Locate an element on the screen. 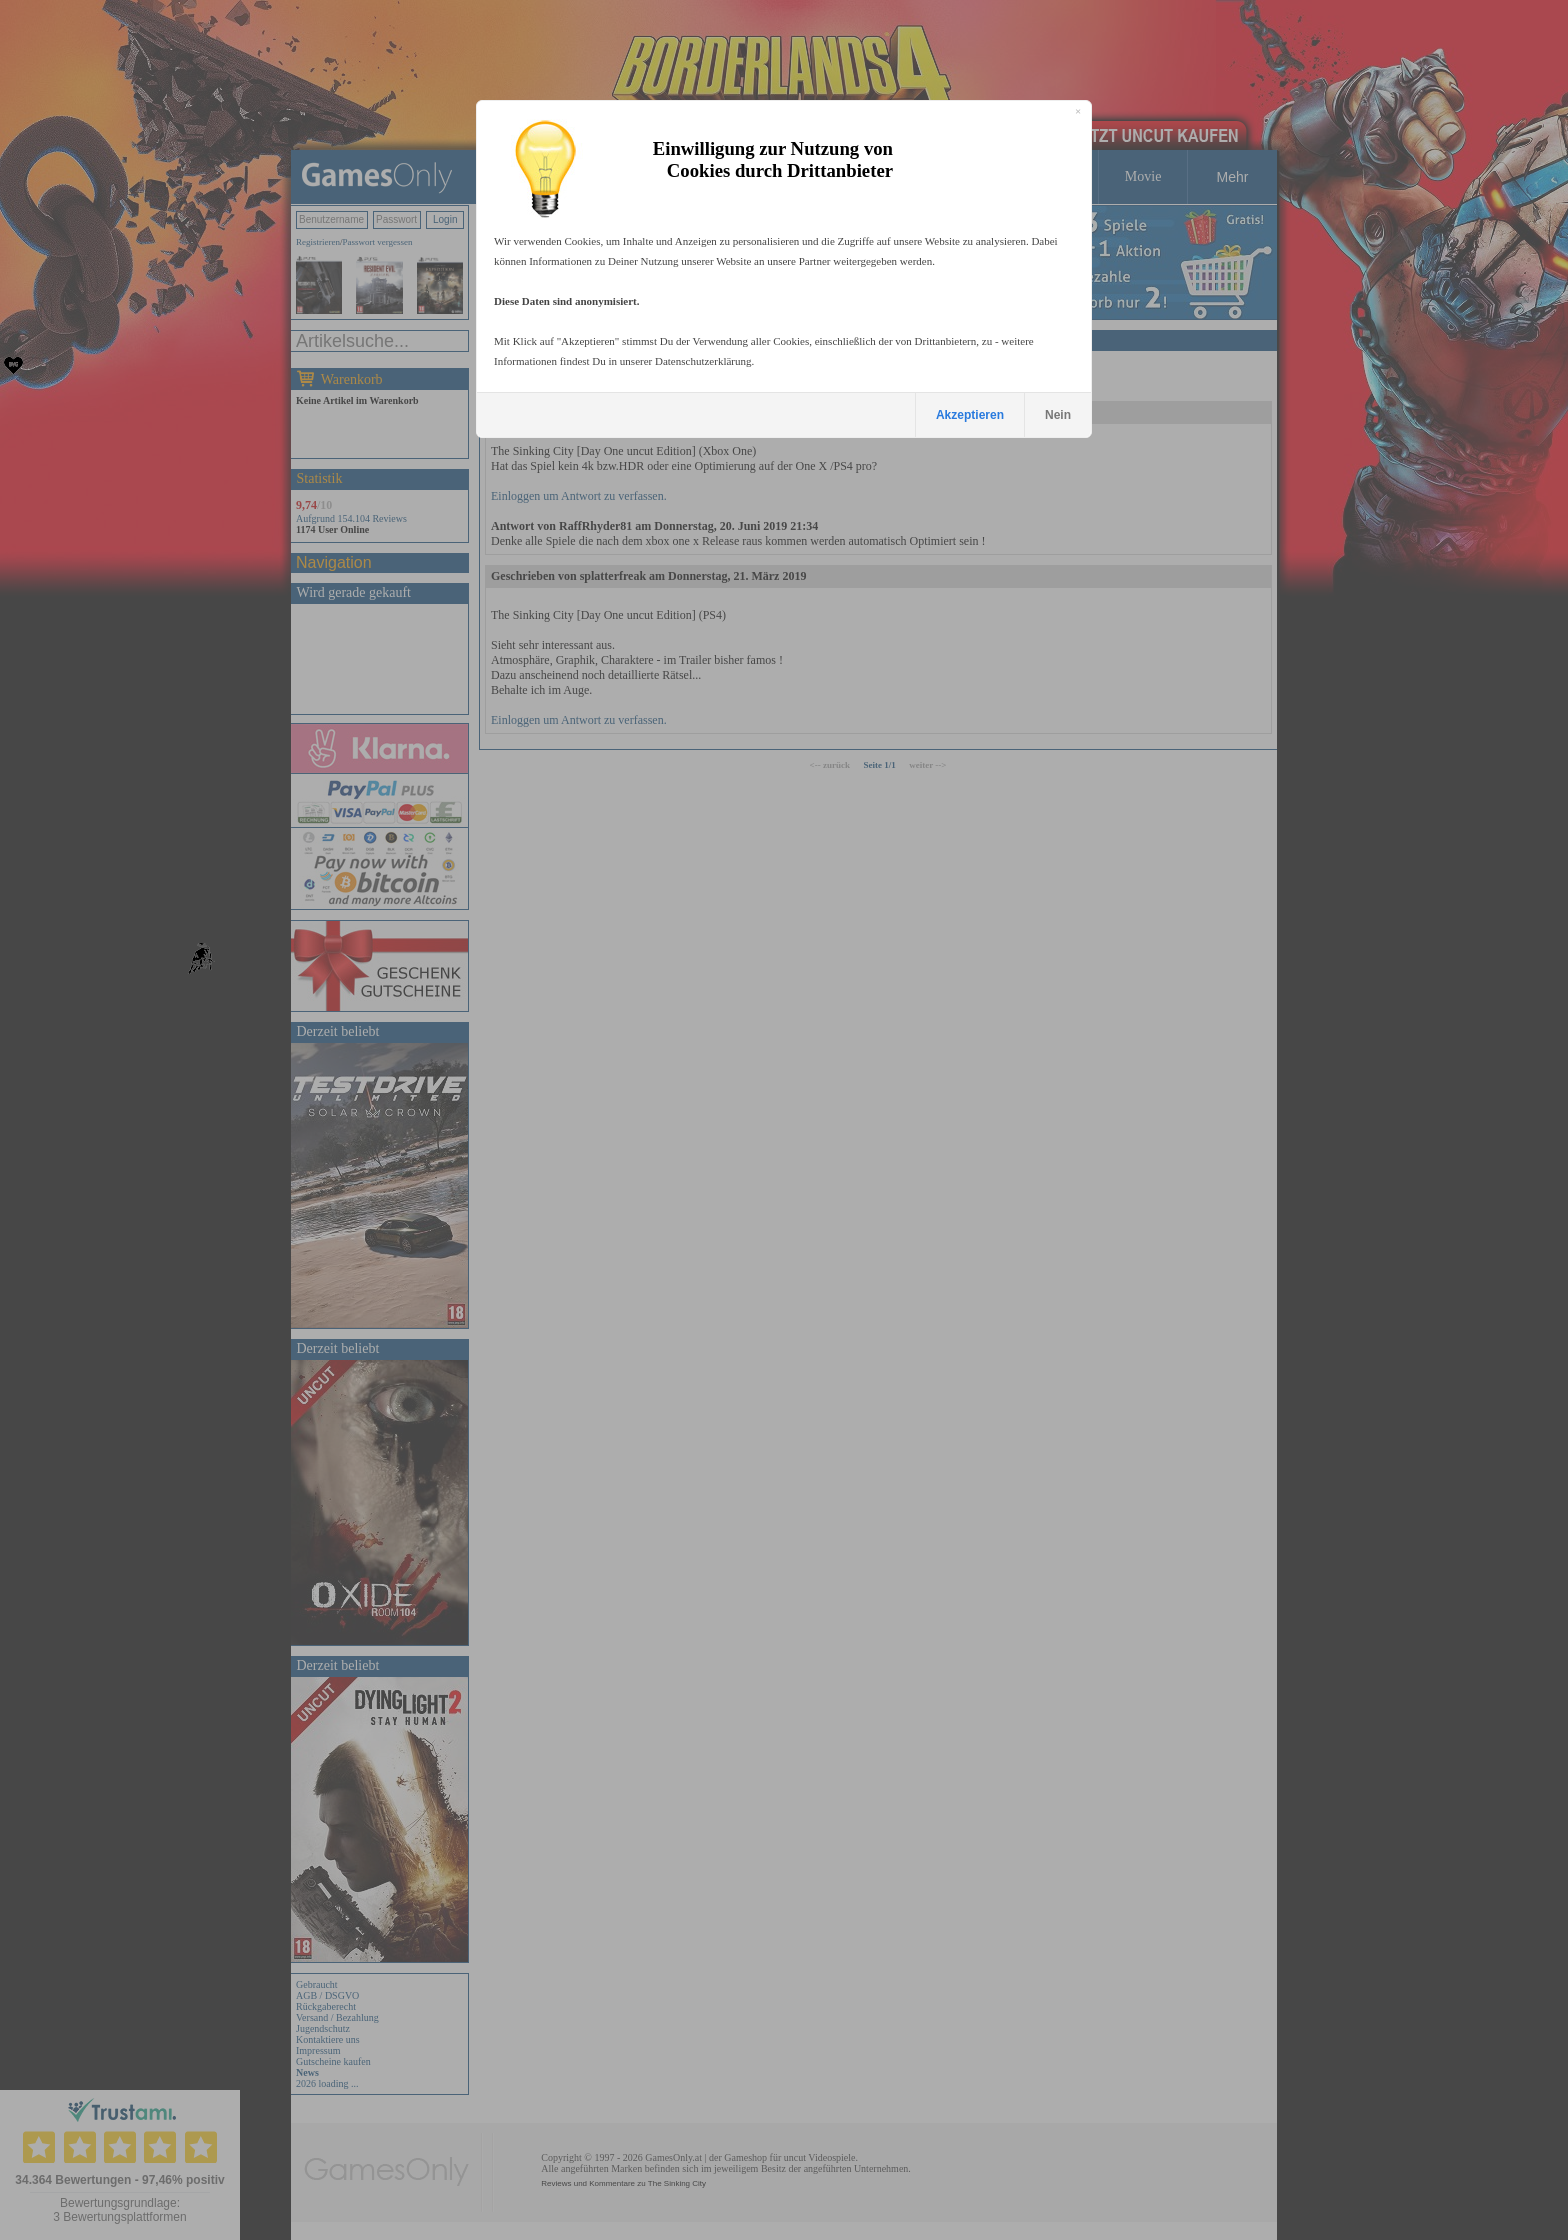  lamborghini brand logo is located at coordinates (201, 958).